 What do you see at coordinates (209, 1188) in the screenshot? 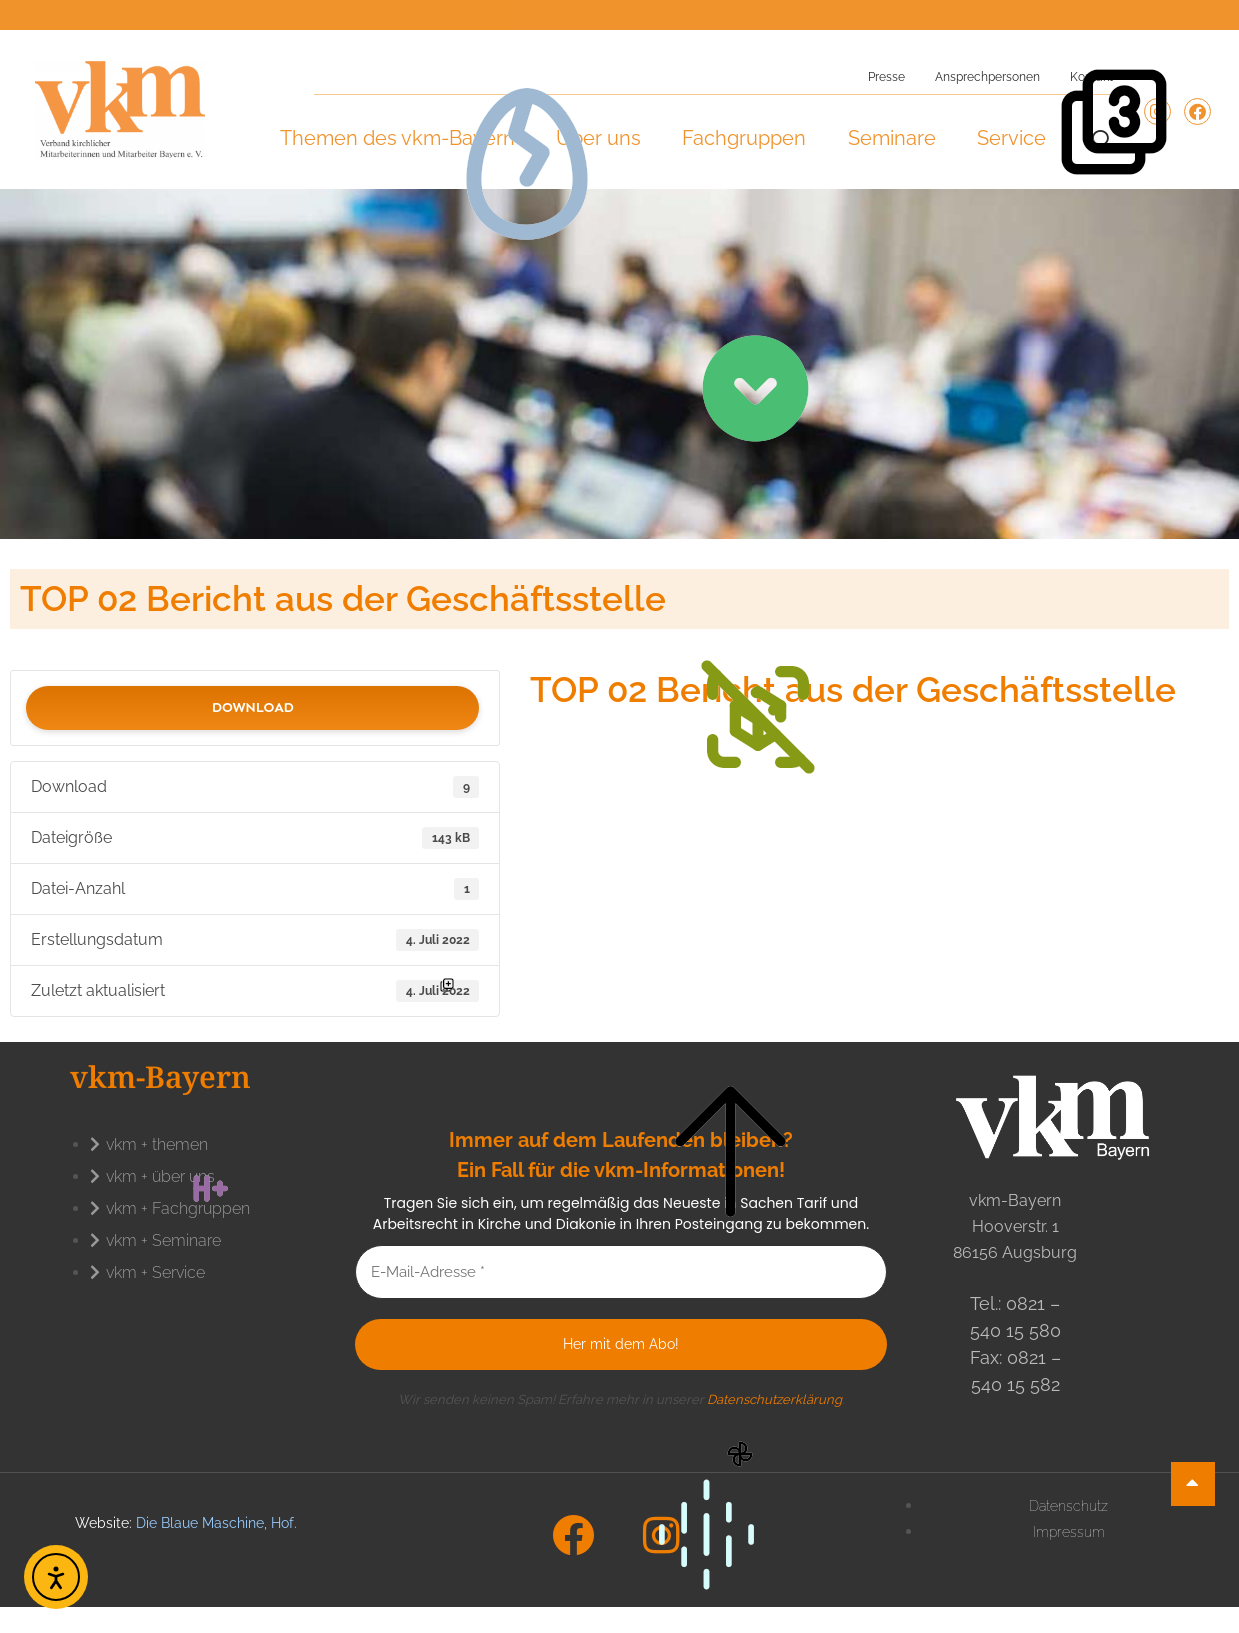
I see `indicates H+ (HSPA+) mobile network connection` at bounding box center [209, 1188].